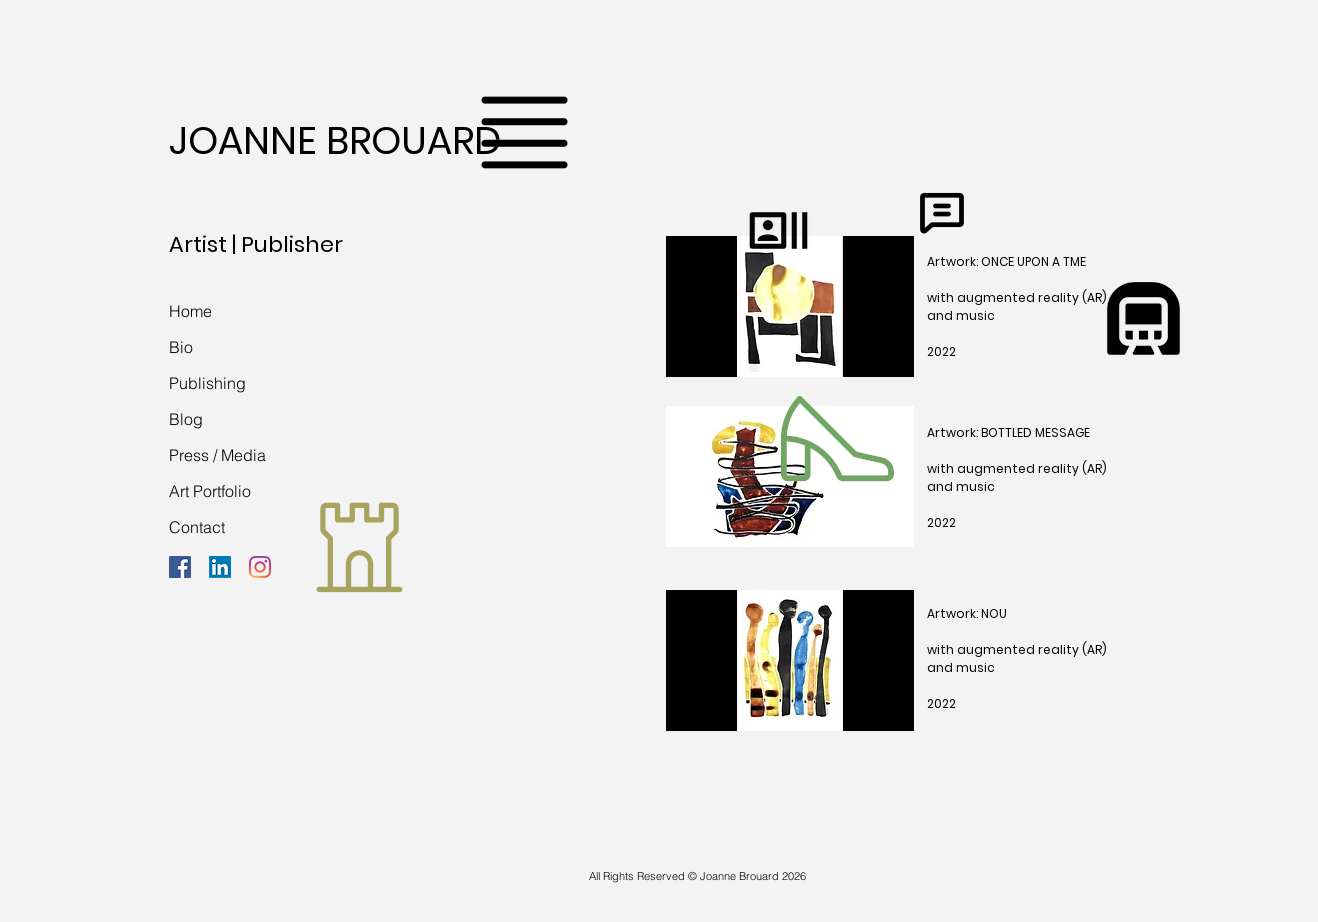 The width and height of the screenshot is (1318, 922). I want to click on open chat or messaging, so click(942, 210).